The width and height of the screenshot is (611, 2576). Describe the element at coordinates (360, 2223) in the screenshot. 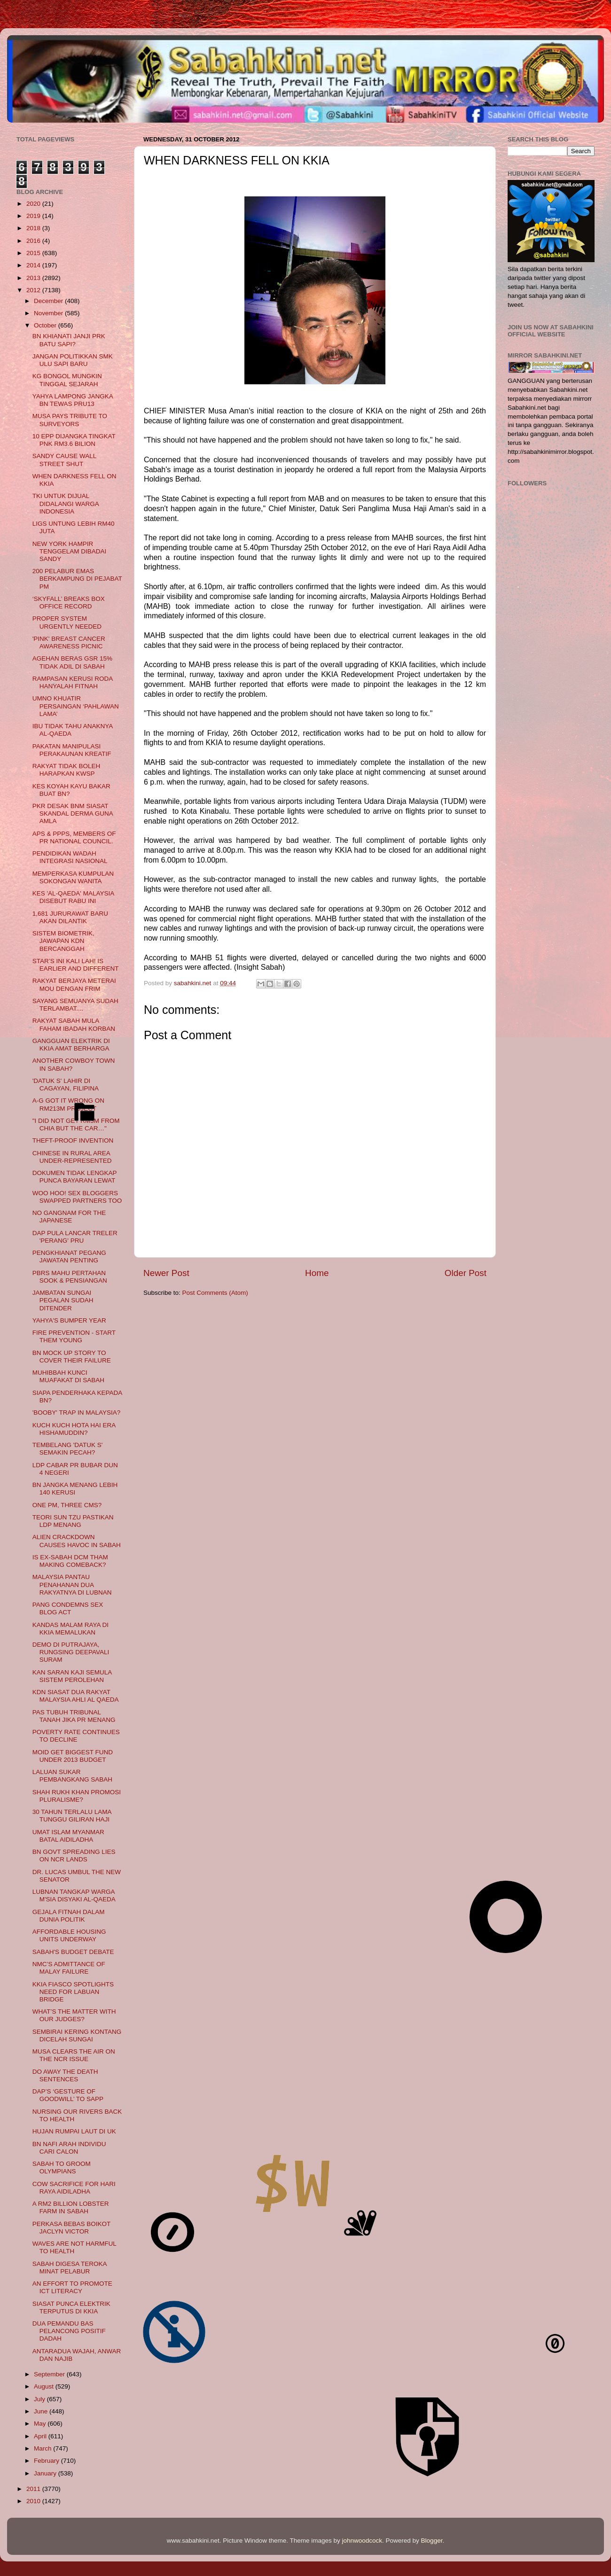

I see `Google Apps Script logo` at that location.